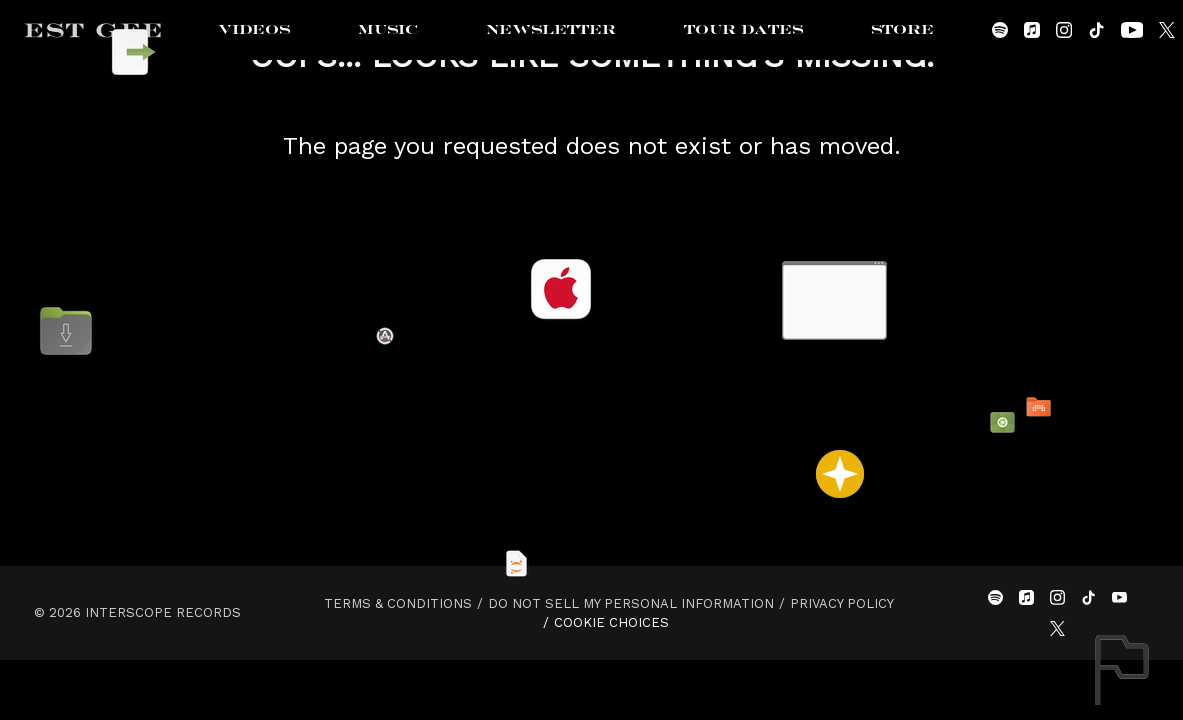 This screenshot has height=720, width=1183. I want to click on open a new window, so click(834, 300).